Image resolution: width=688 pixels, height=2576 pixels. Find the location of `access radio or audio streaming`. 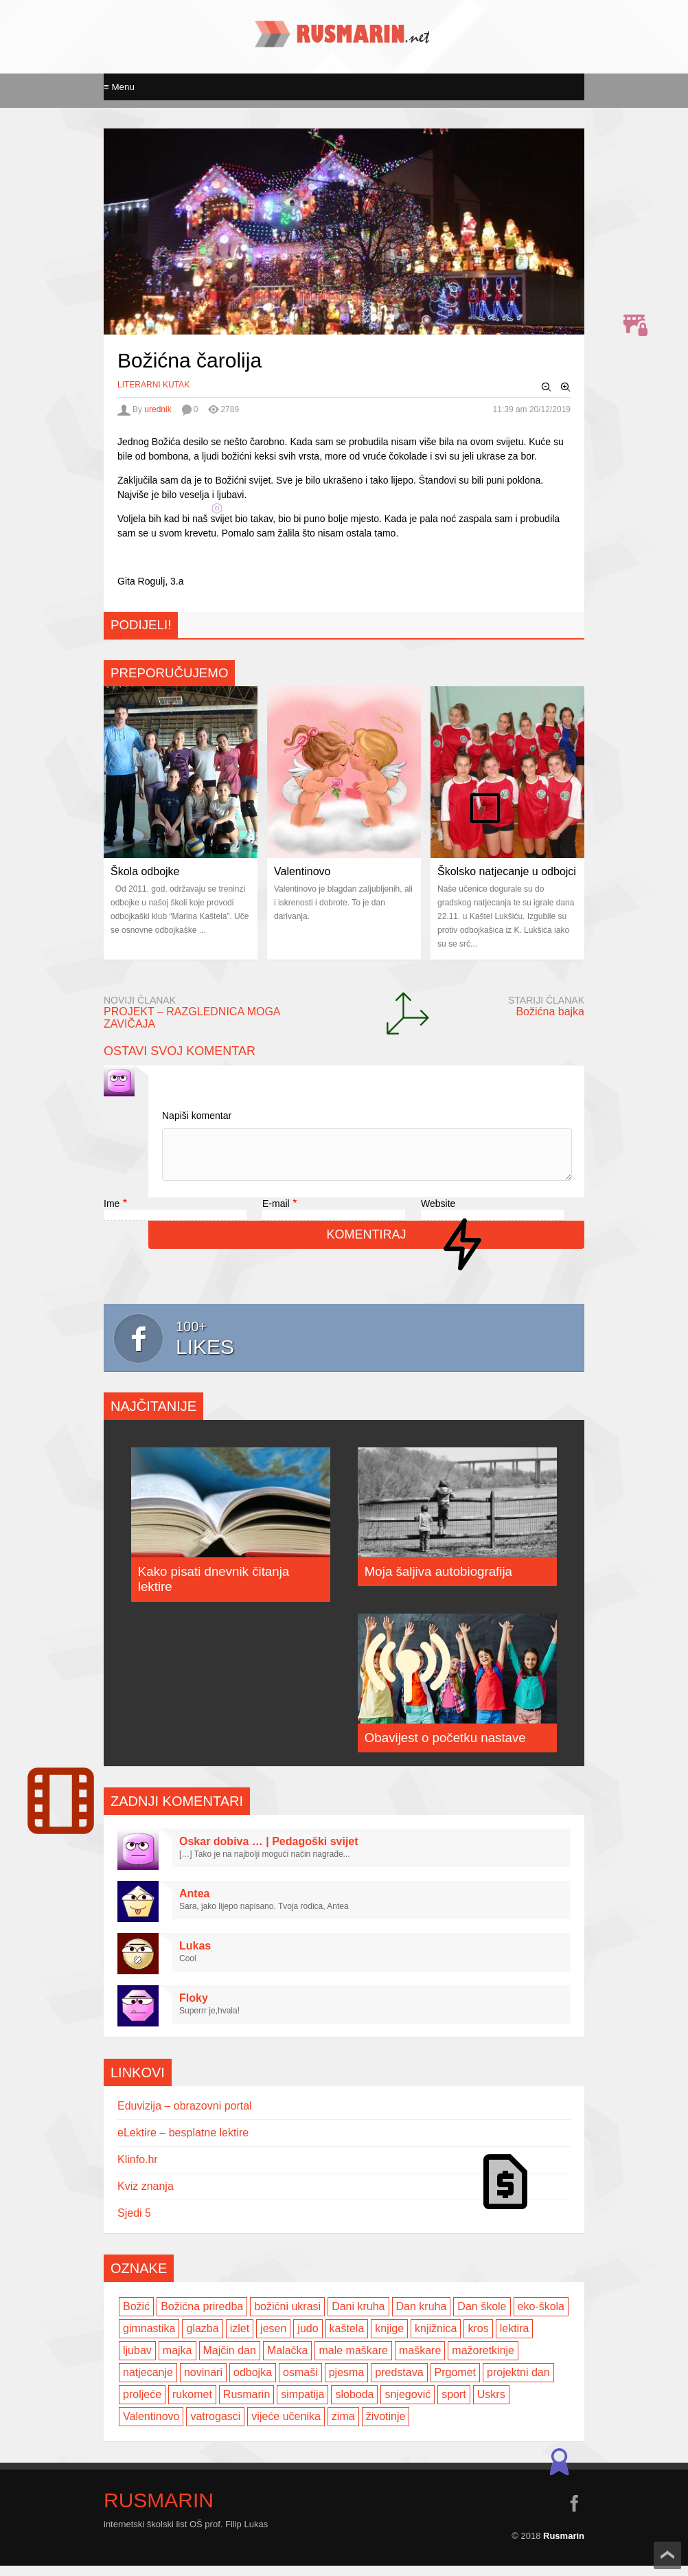

access radio or audio streaming is located at coordinates (408, 1666).